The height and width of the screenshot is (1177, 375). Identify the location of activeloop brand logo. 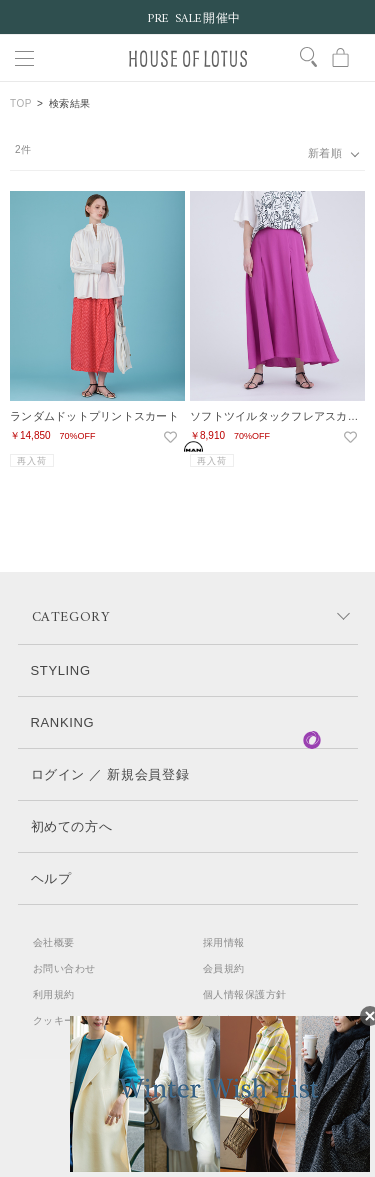
(312, 740).